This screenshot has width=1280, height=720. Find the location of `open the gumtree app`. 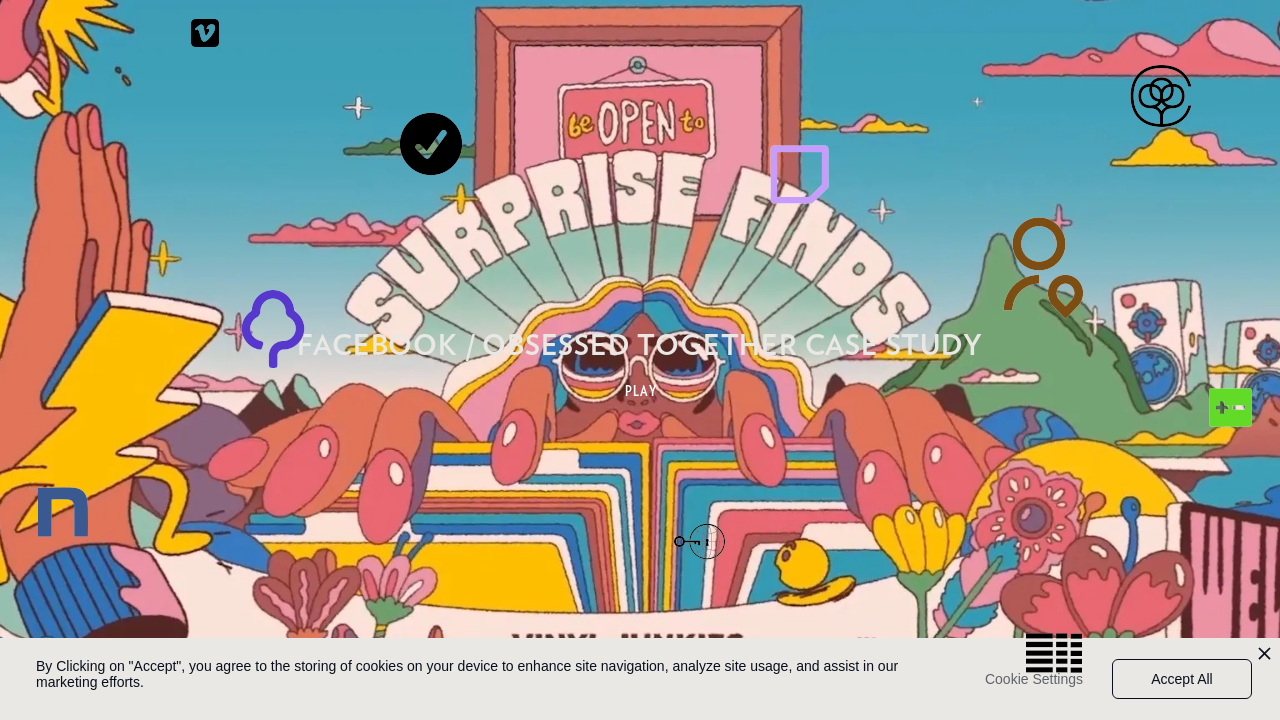

open the gumtree app is located at coordinates (273, 329).